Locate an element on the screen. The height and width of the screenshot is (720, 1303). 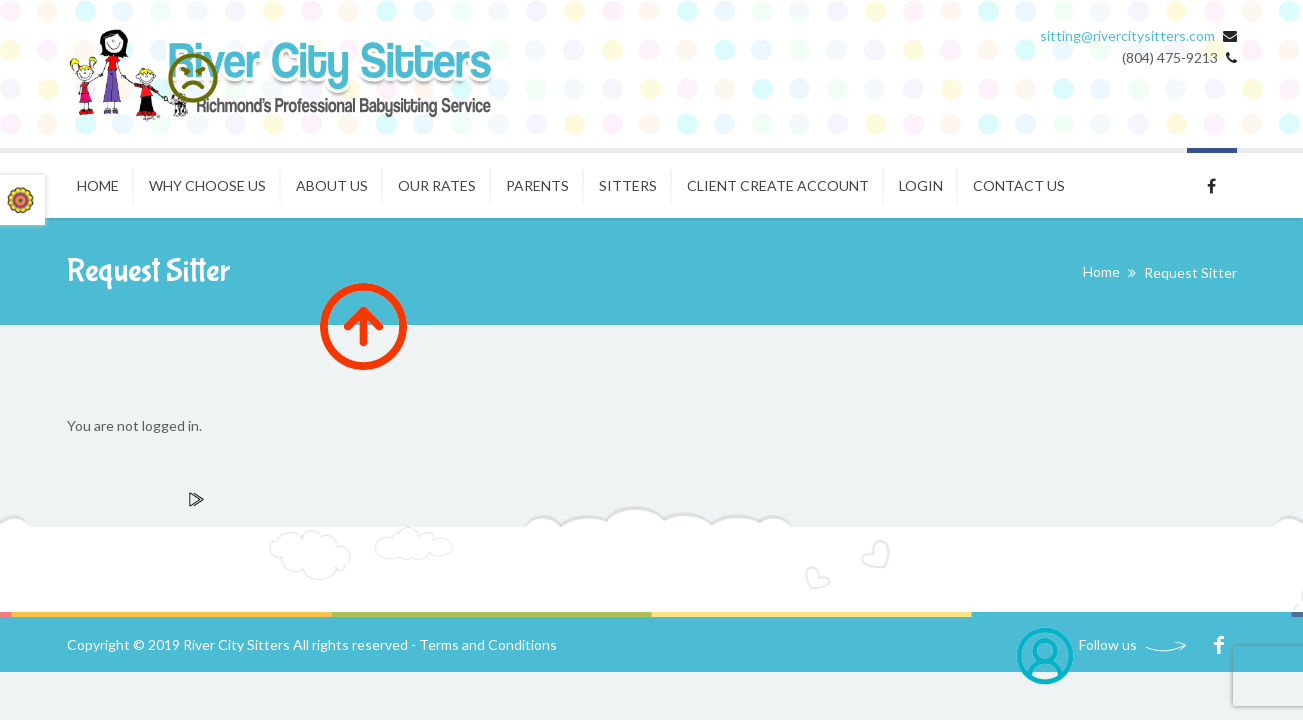
react with anger to a post or message is located at coordinates (193, 78).